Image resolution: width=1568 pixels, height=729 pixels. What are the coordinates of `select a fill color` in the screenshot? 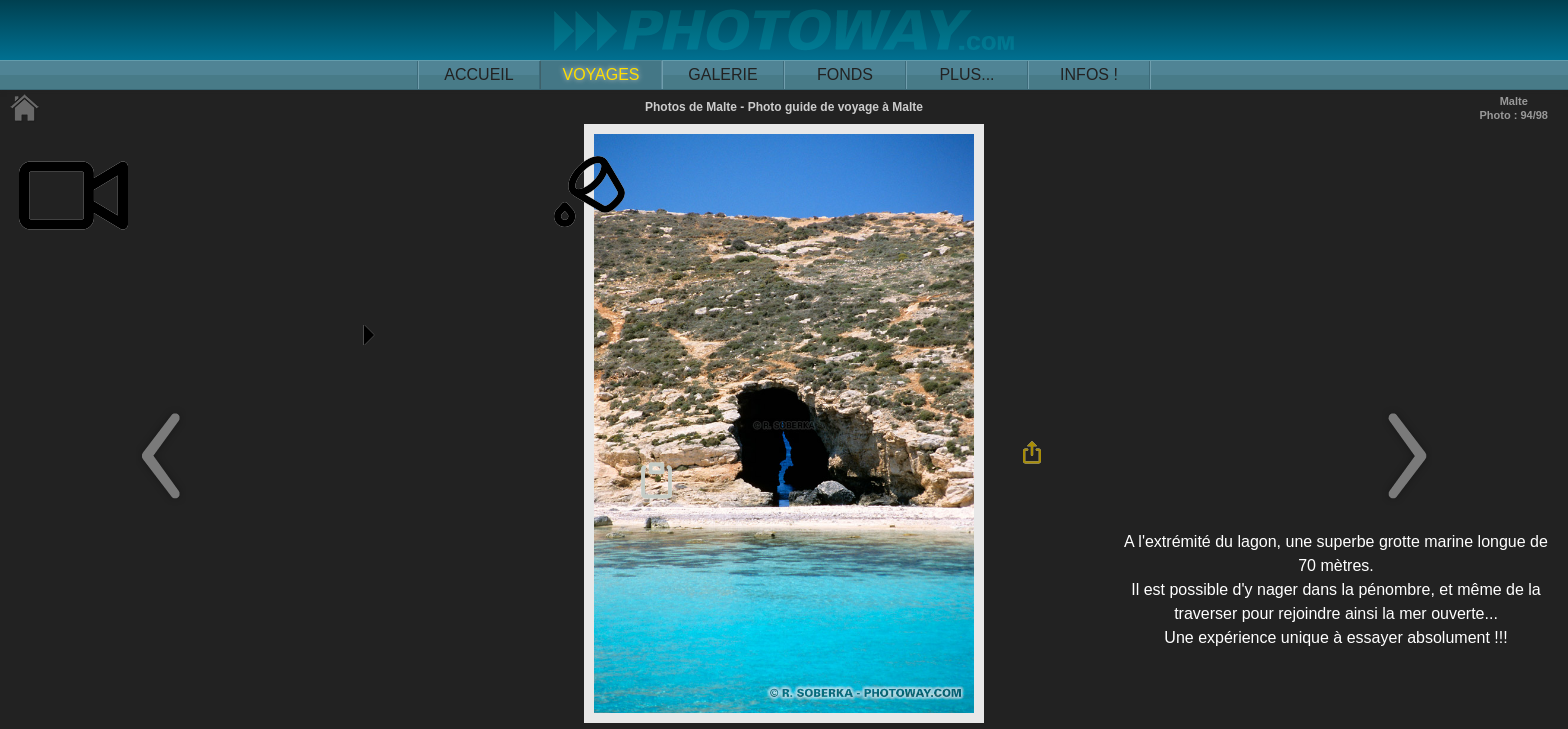 It's located at (589, 191).